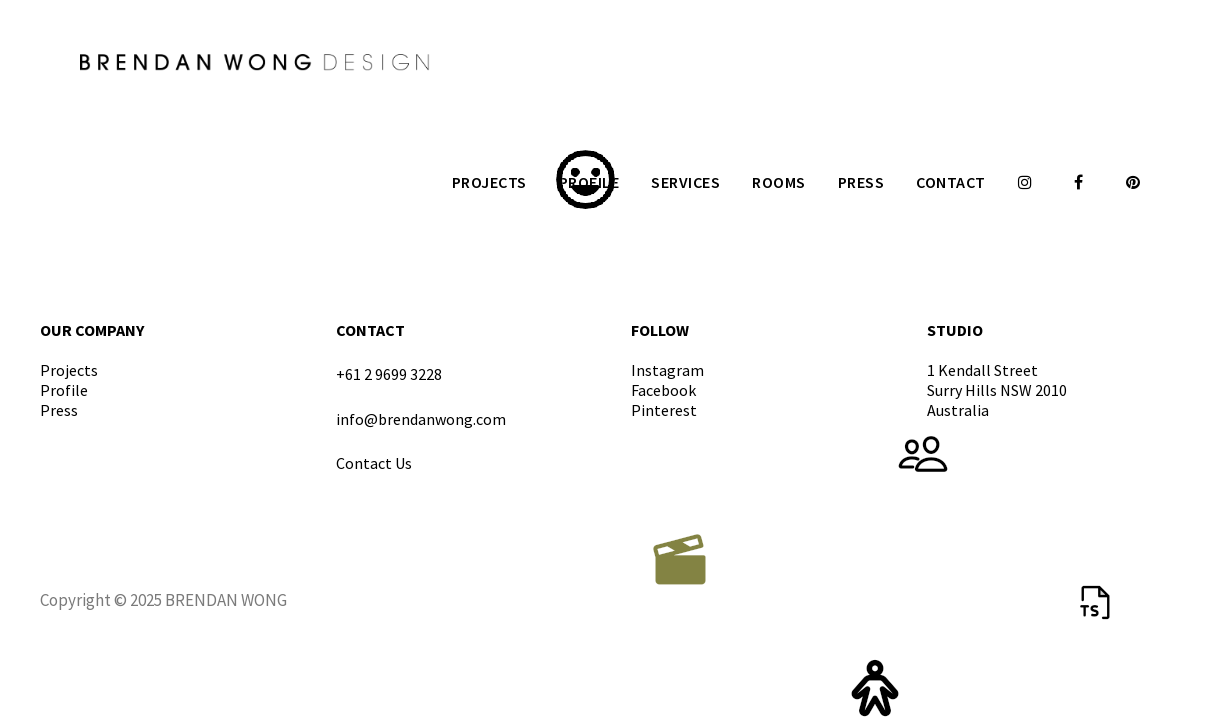 This screenshot has width=1230, height=720. I want to click on access video or movie content, so click(680, 561).